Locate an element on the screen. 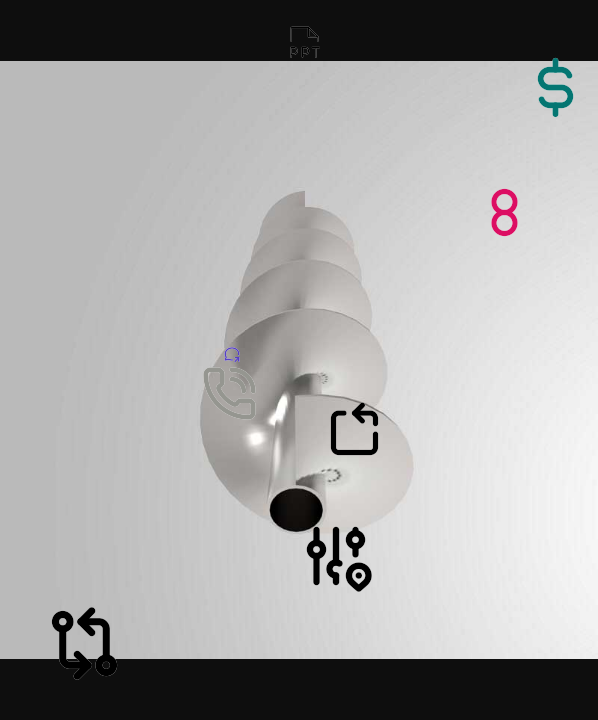 This screenshot has width=598, height=720. make a phone call is located at coordinates (229, 393).